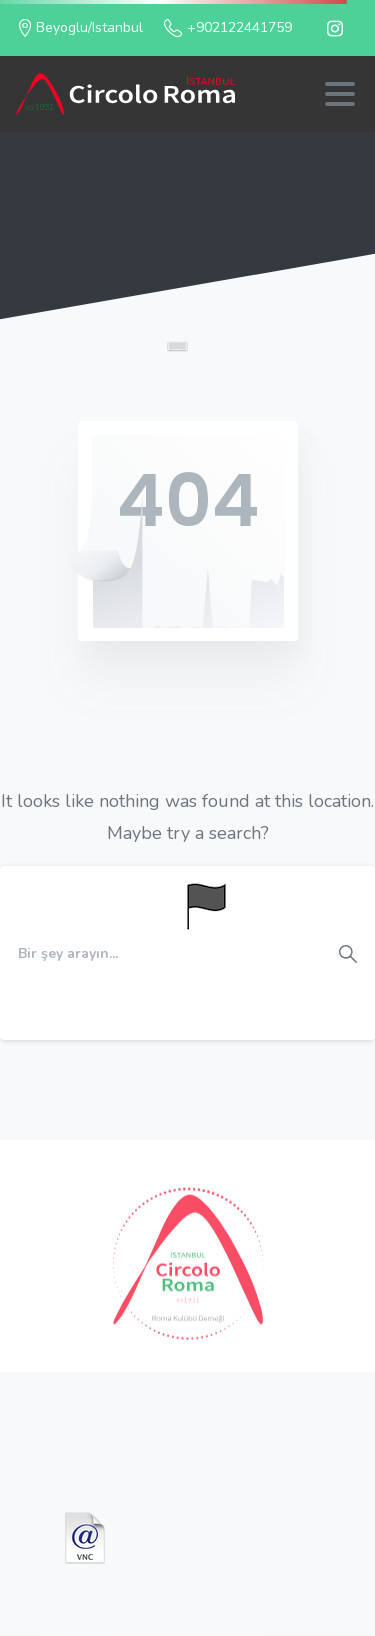 The height and width of the screenshot is (1636, 375). I want to click on open a VNC remote connection shortcut, so click(85, 1539).